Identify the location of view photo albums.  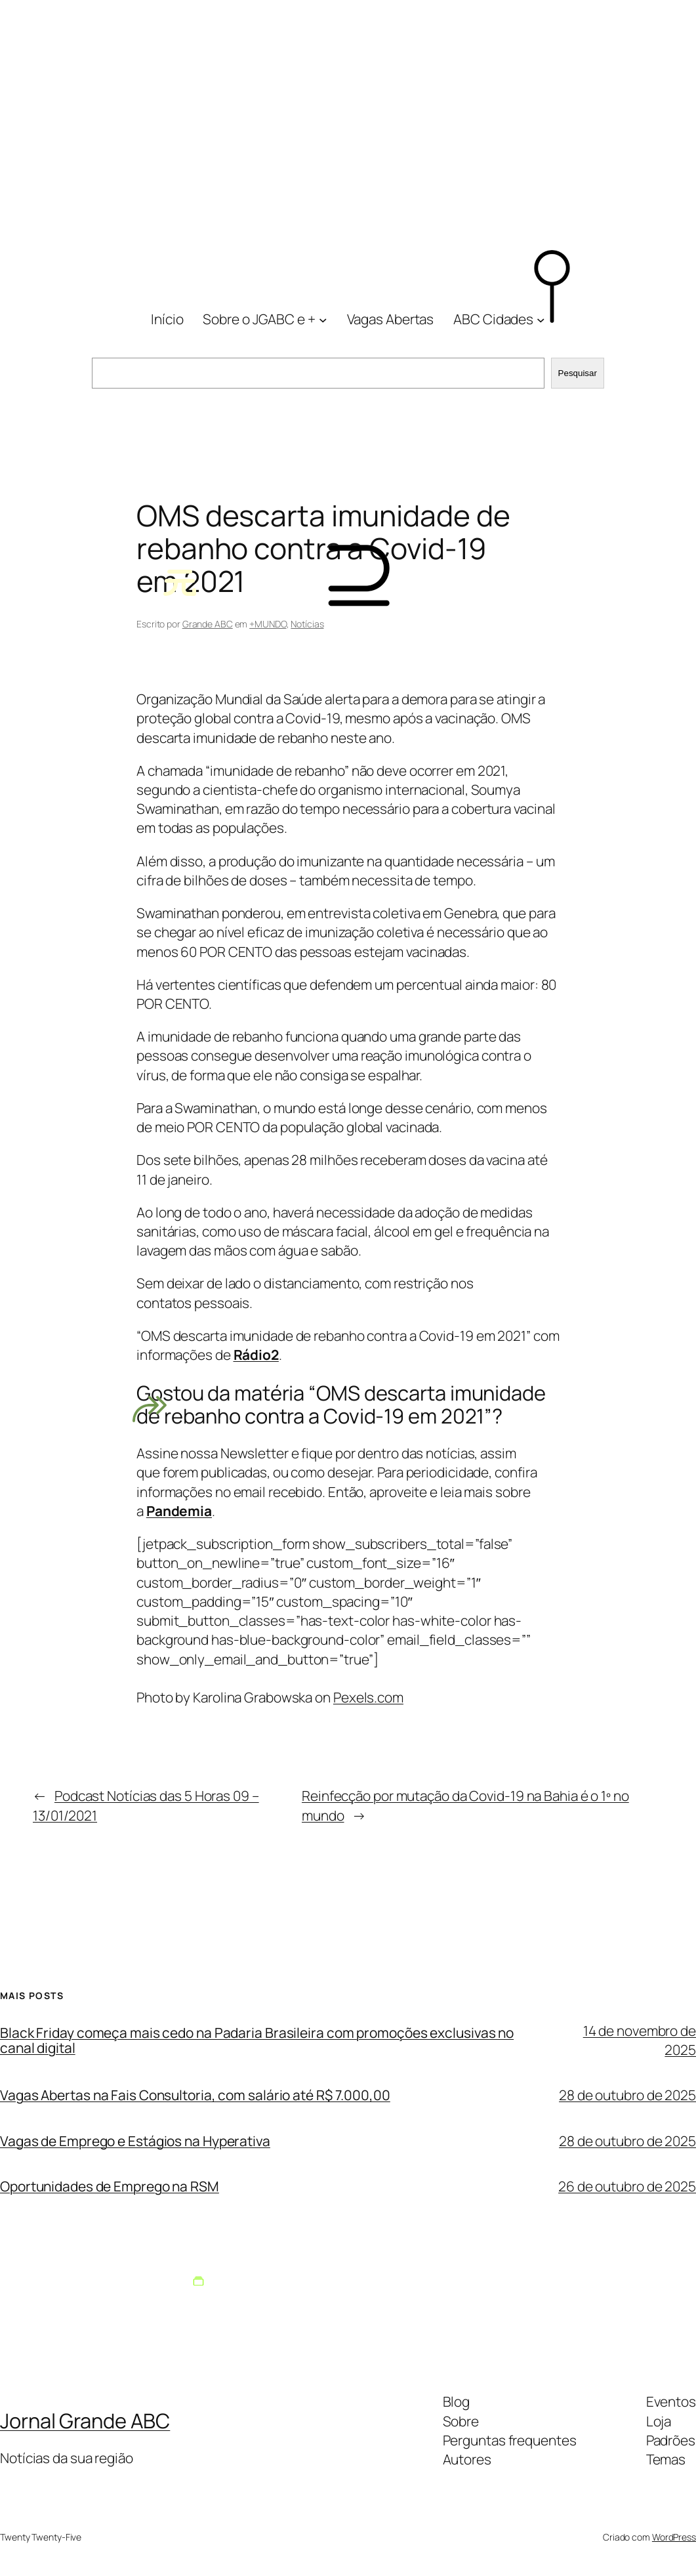
(198, 2281).